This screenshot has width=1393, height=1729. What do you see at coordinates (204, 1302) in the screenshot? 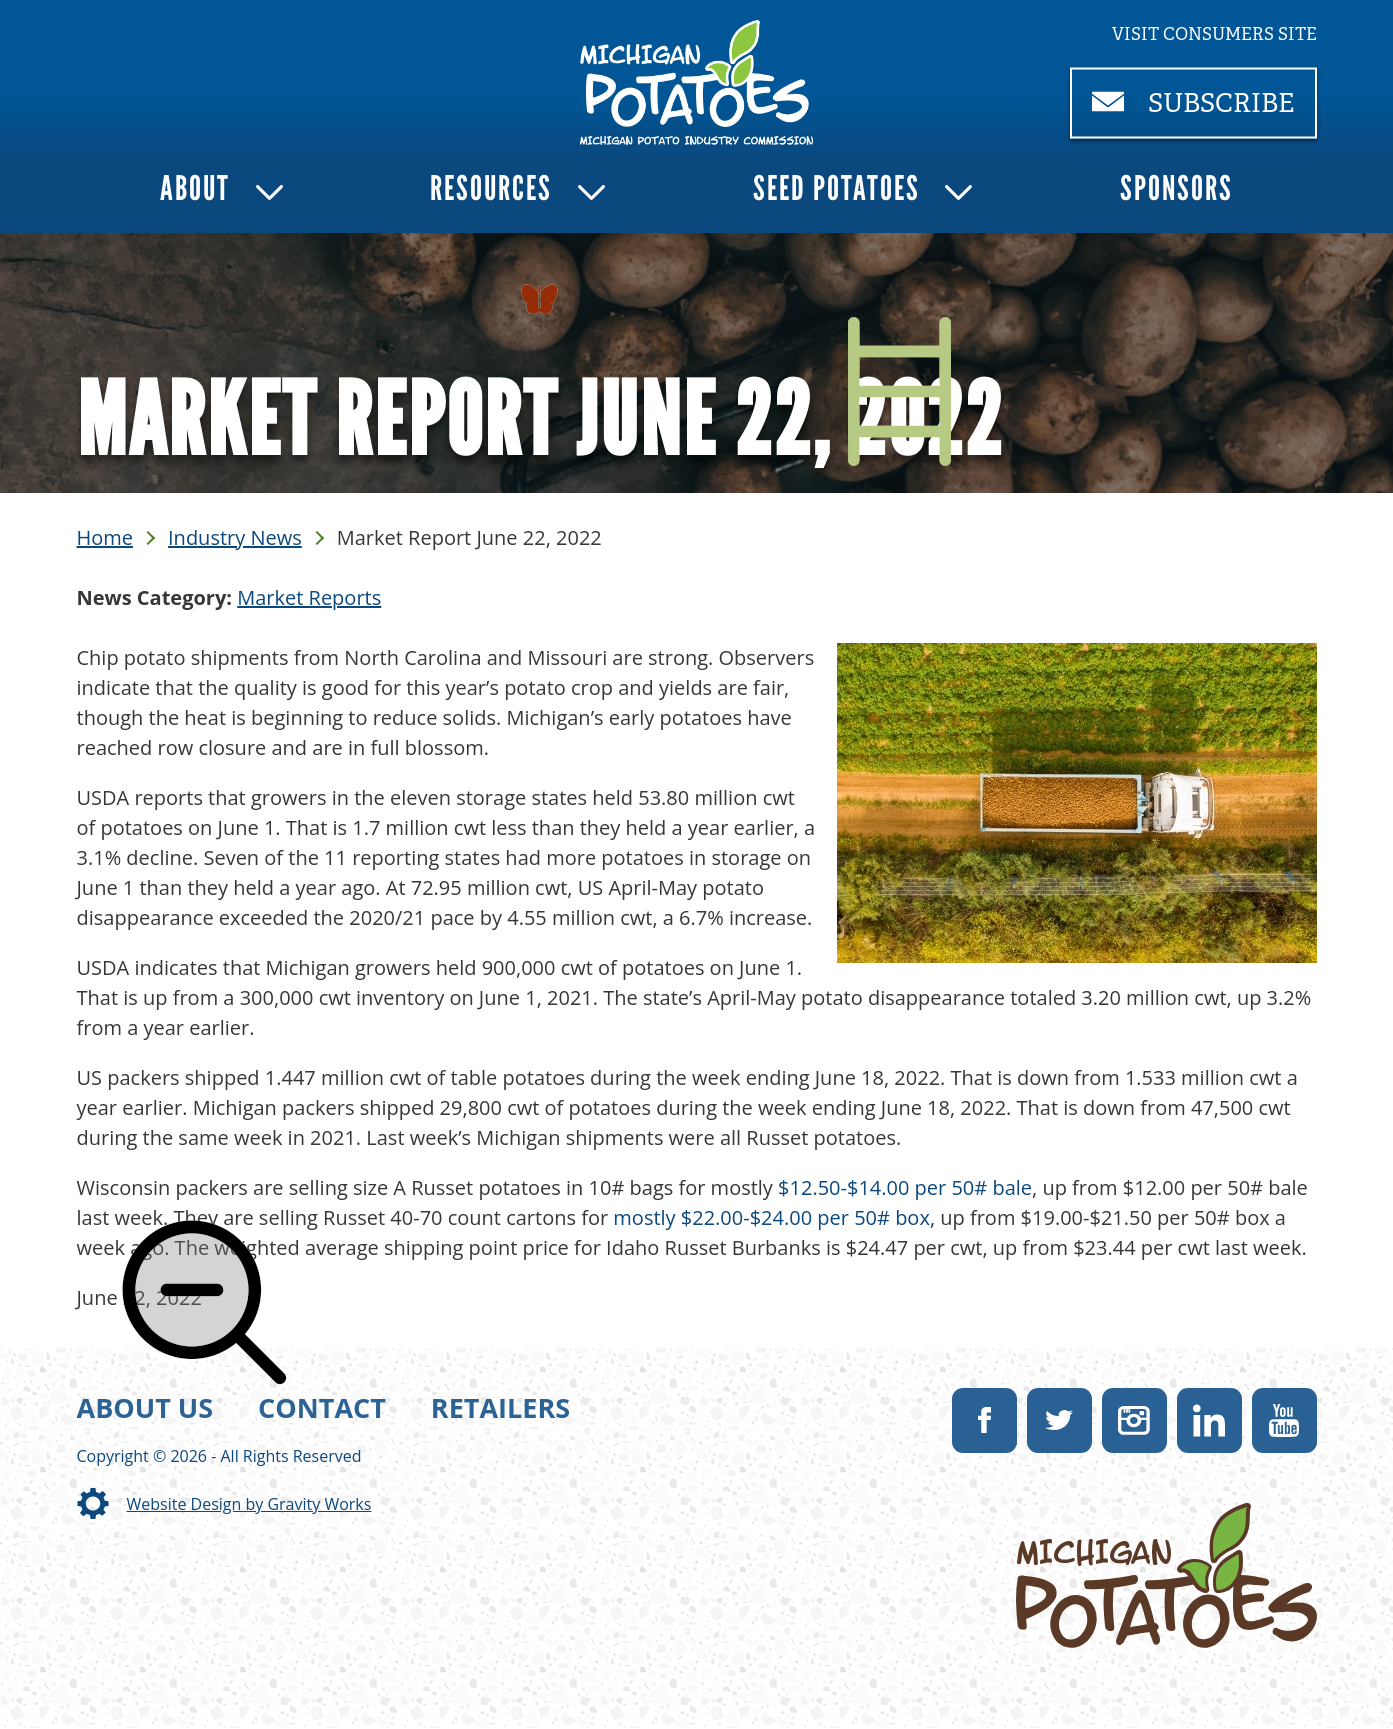
I see `zoom out of the current view` at bounding box center [204, 1302].